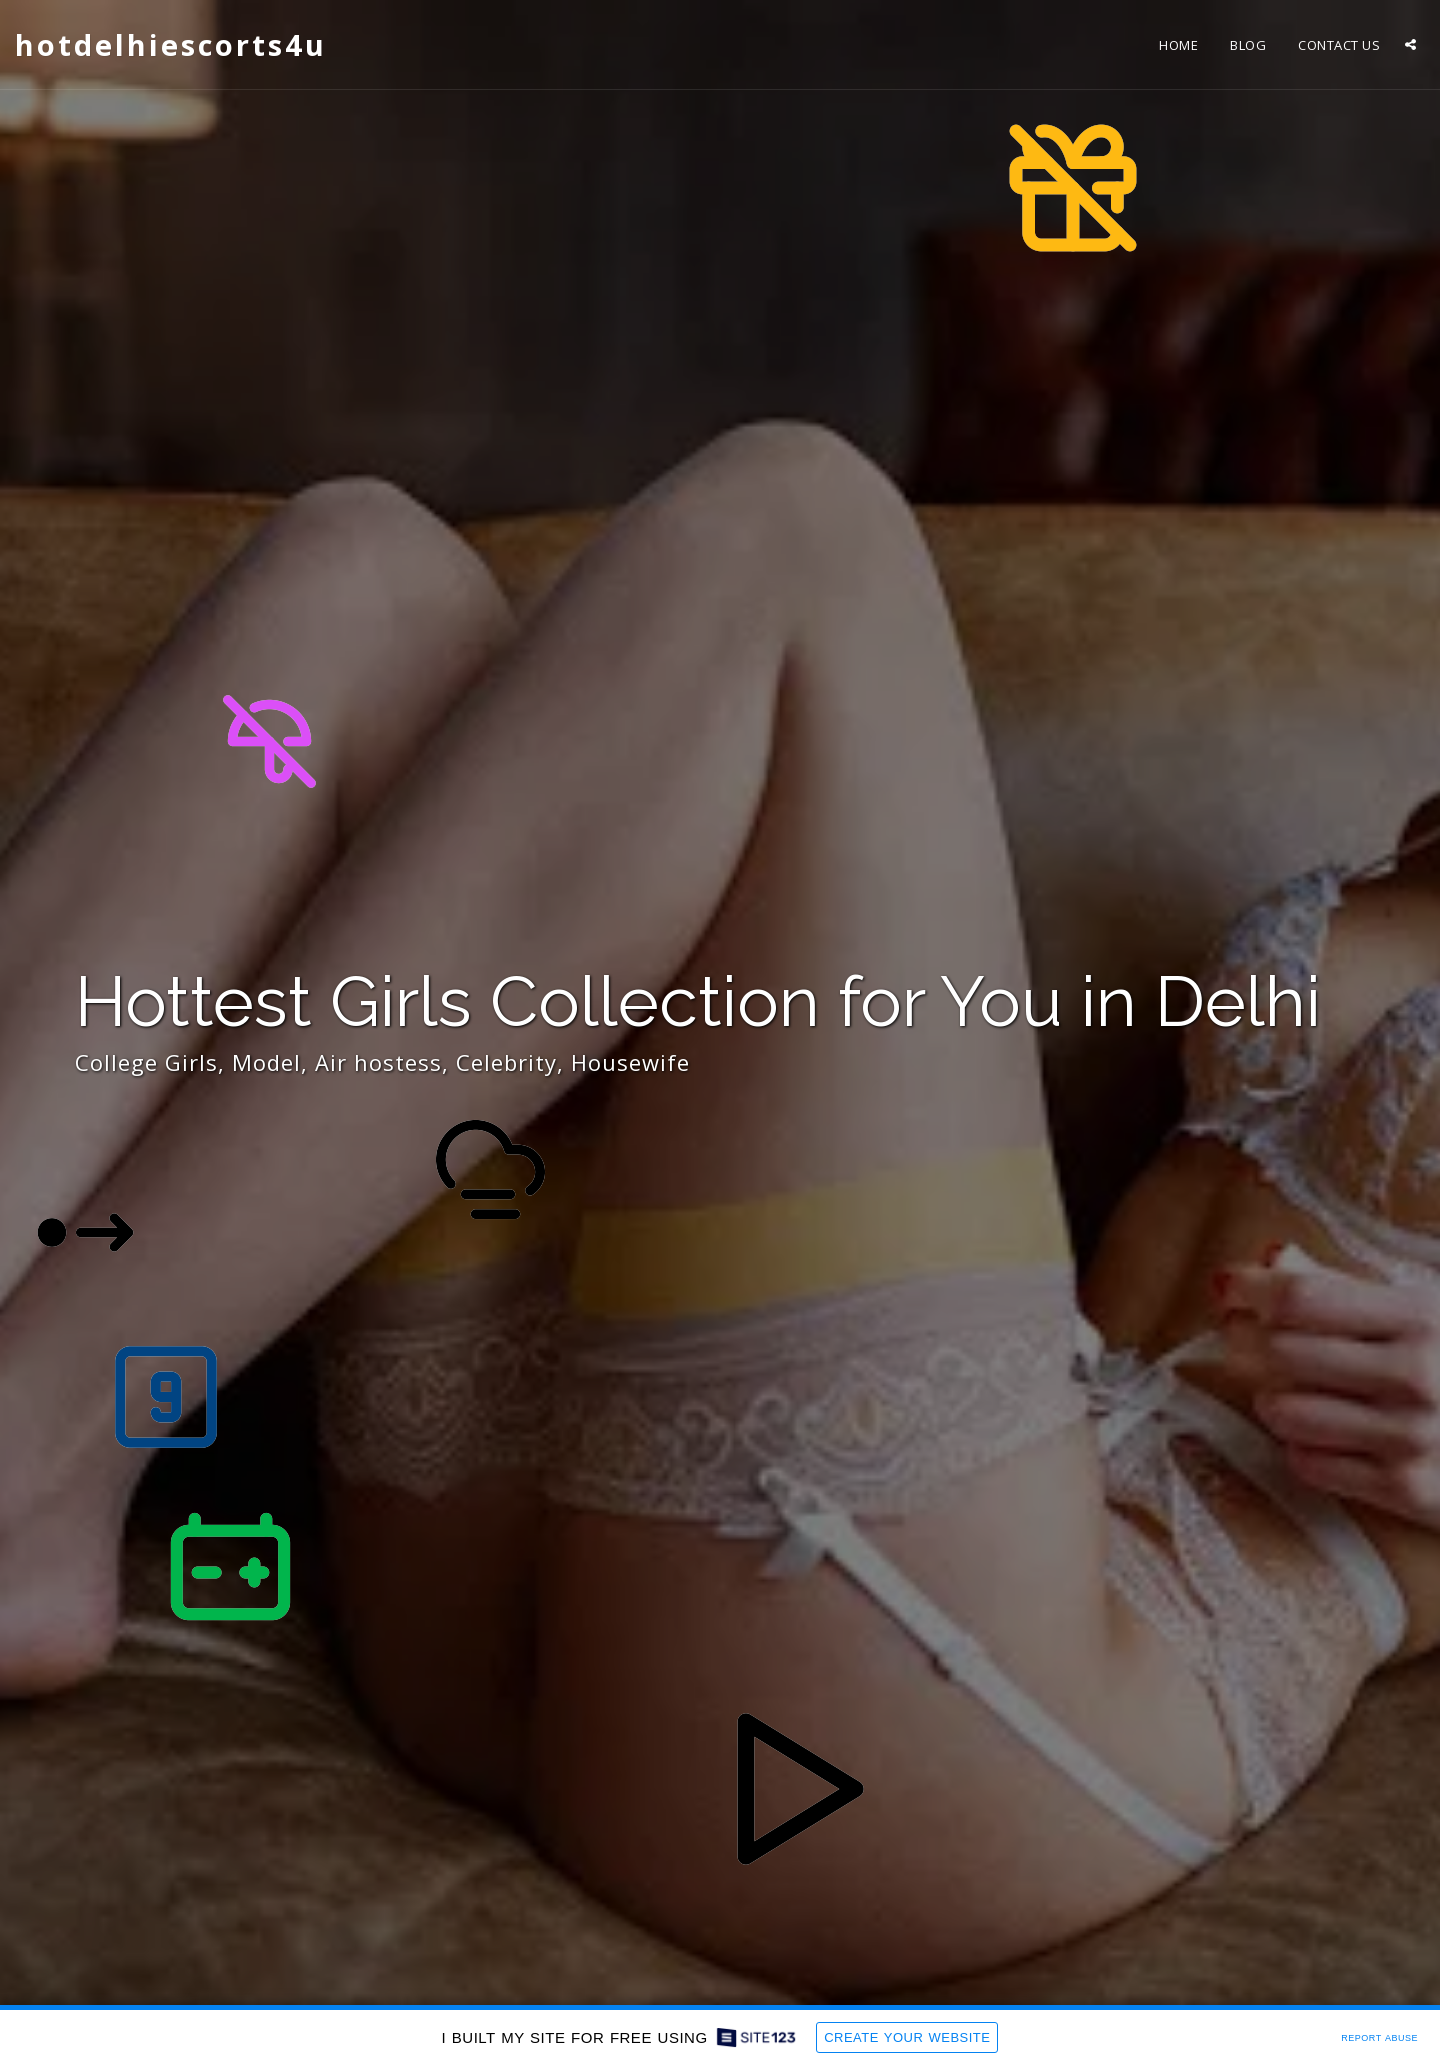 The width and height of the screenshot is (1440, 2065). I want to click on weather protection disabled, so click(269, 741).